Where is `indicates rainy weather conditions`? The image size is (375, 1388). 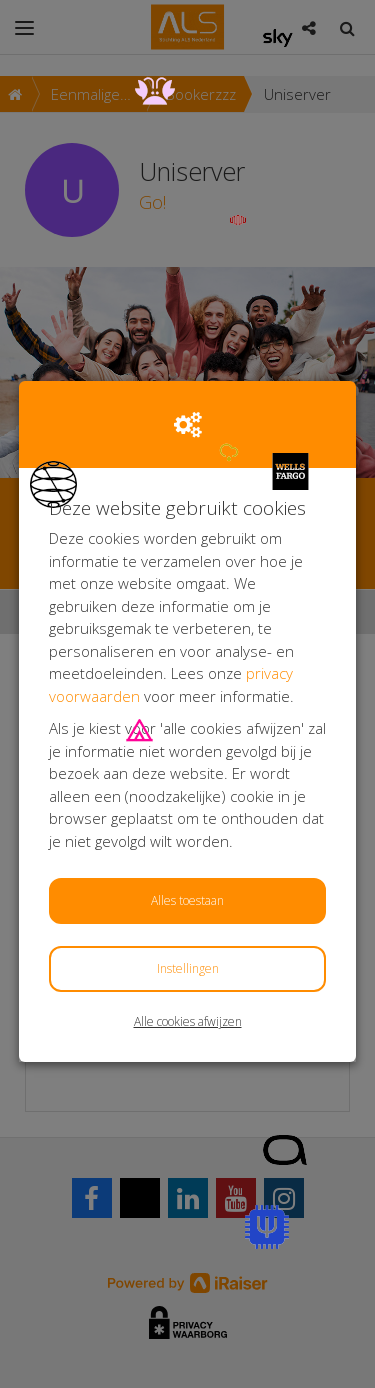
indicates rainy weather conditions is located at coordinates (229, 452).